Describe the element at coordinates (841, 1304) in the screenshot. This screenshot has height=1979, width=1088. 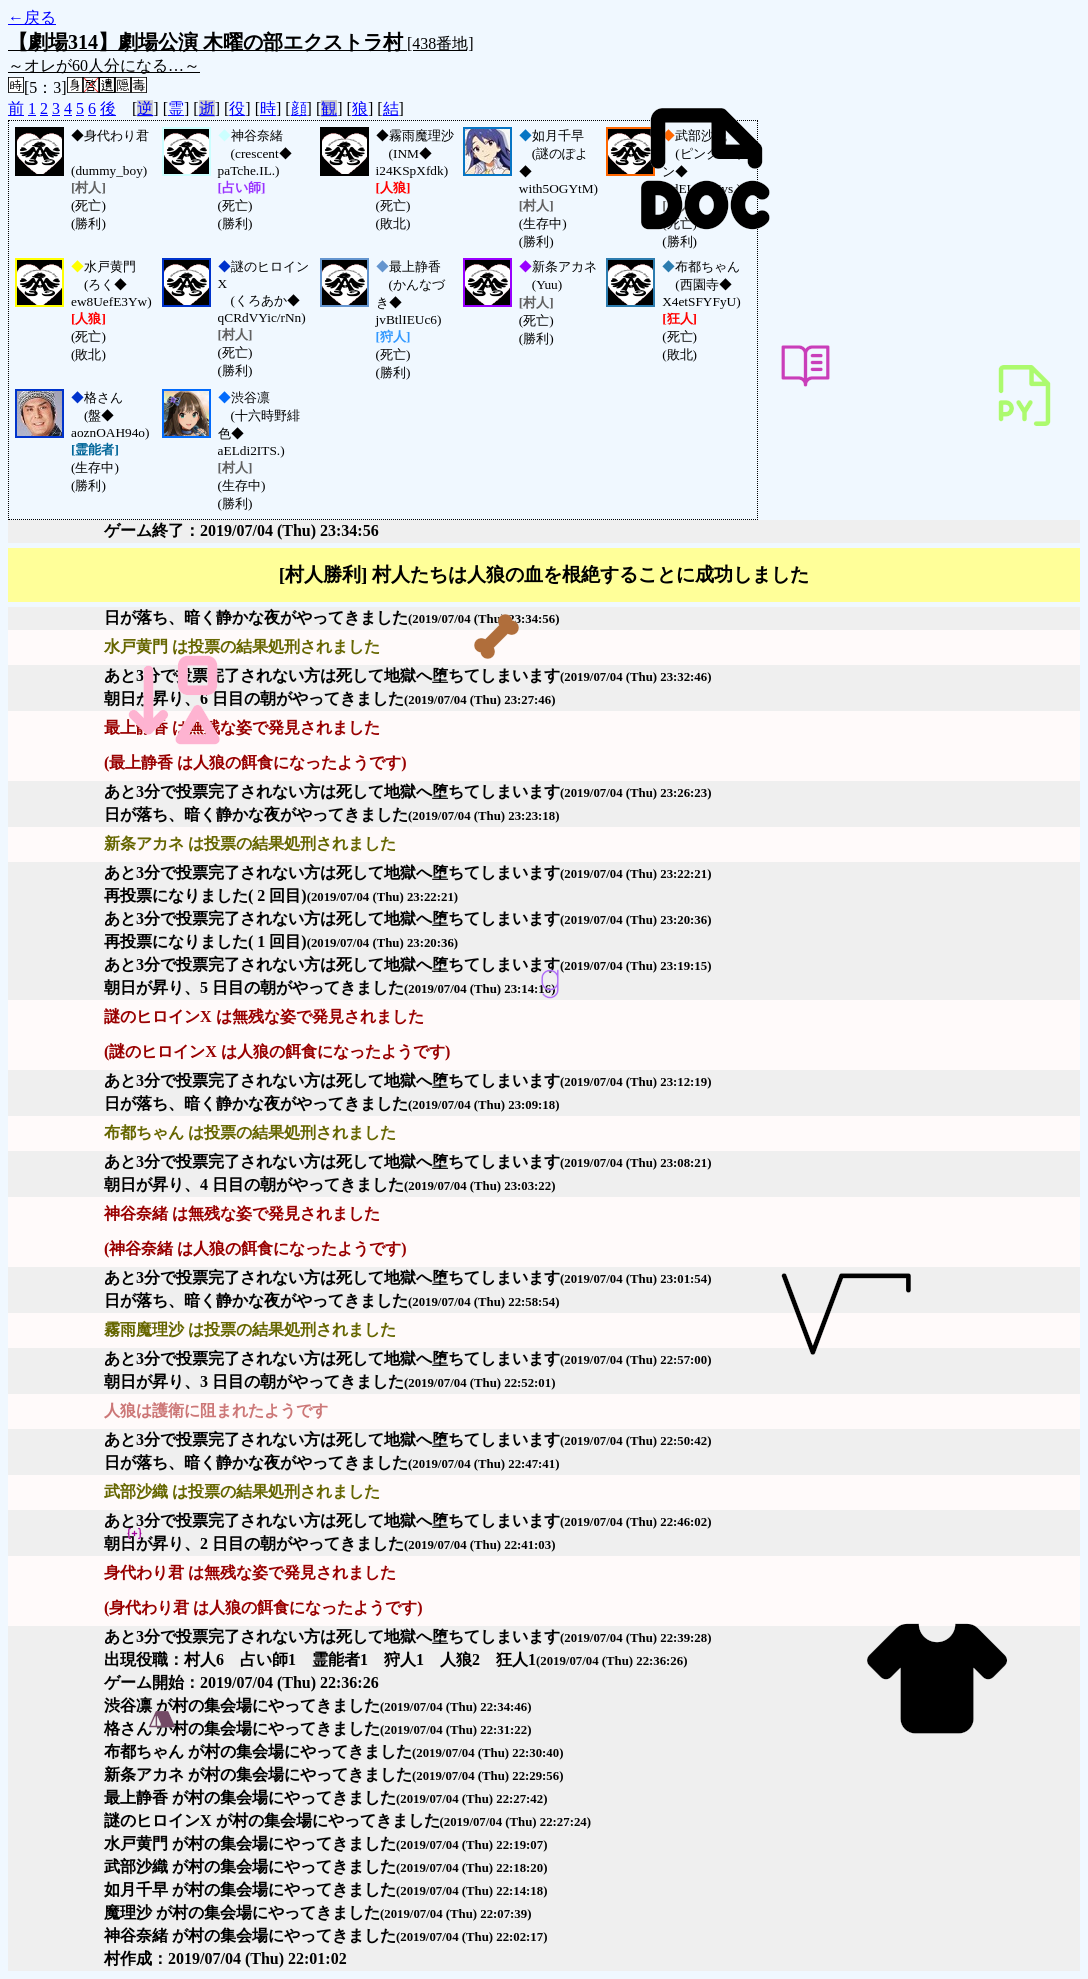
I see `insert a square root symbol` at that location.